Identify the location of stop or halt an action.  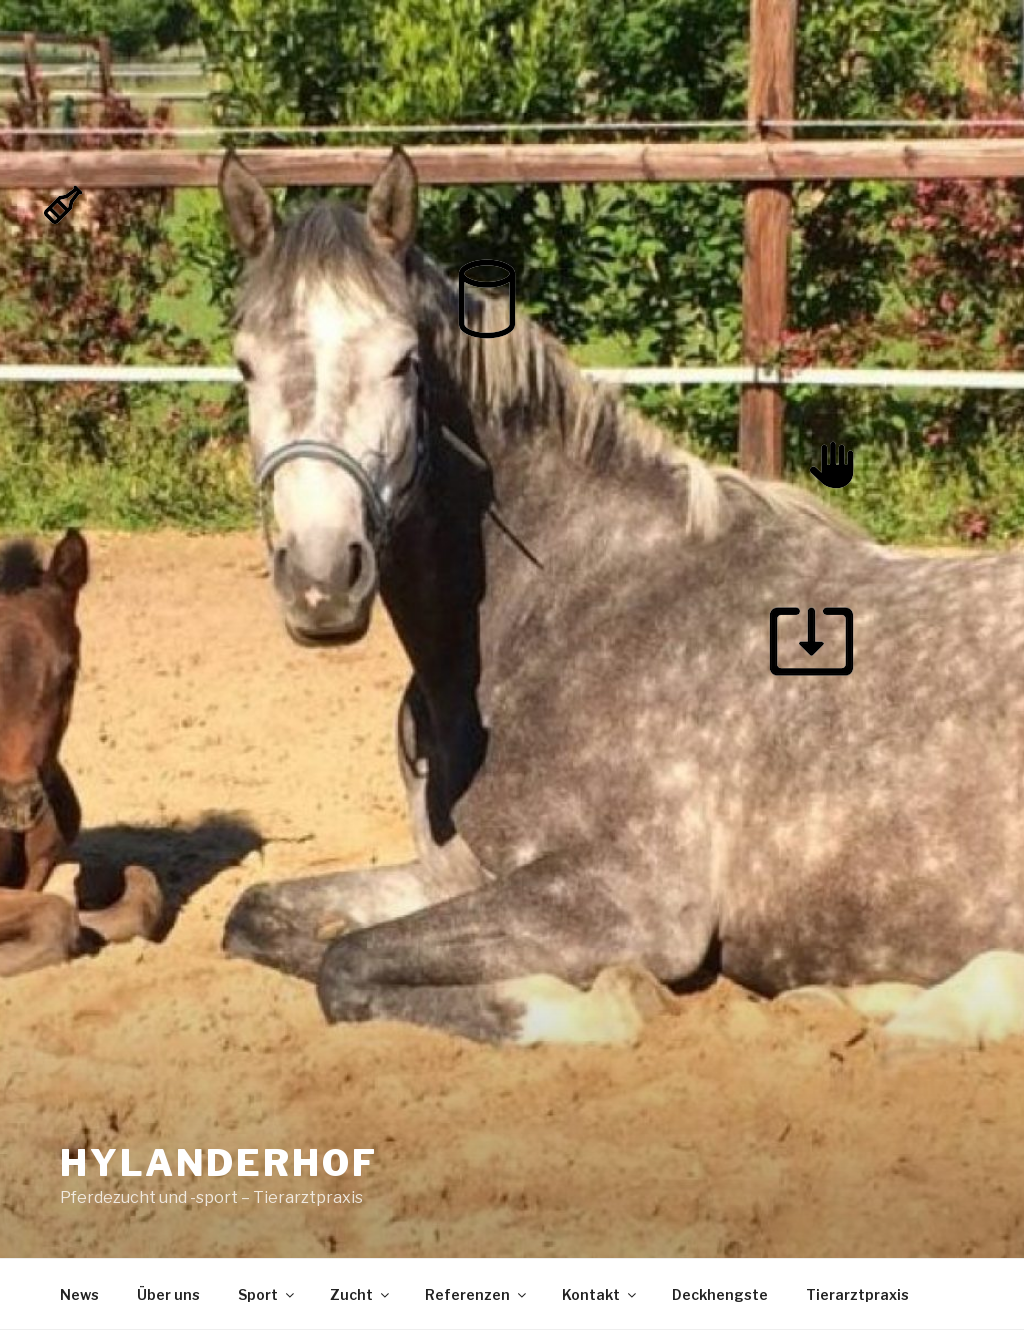
(833, 465).